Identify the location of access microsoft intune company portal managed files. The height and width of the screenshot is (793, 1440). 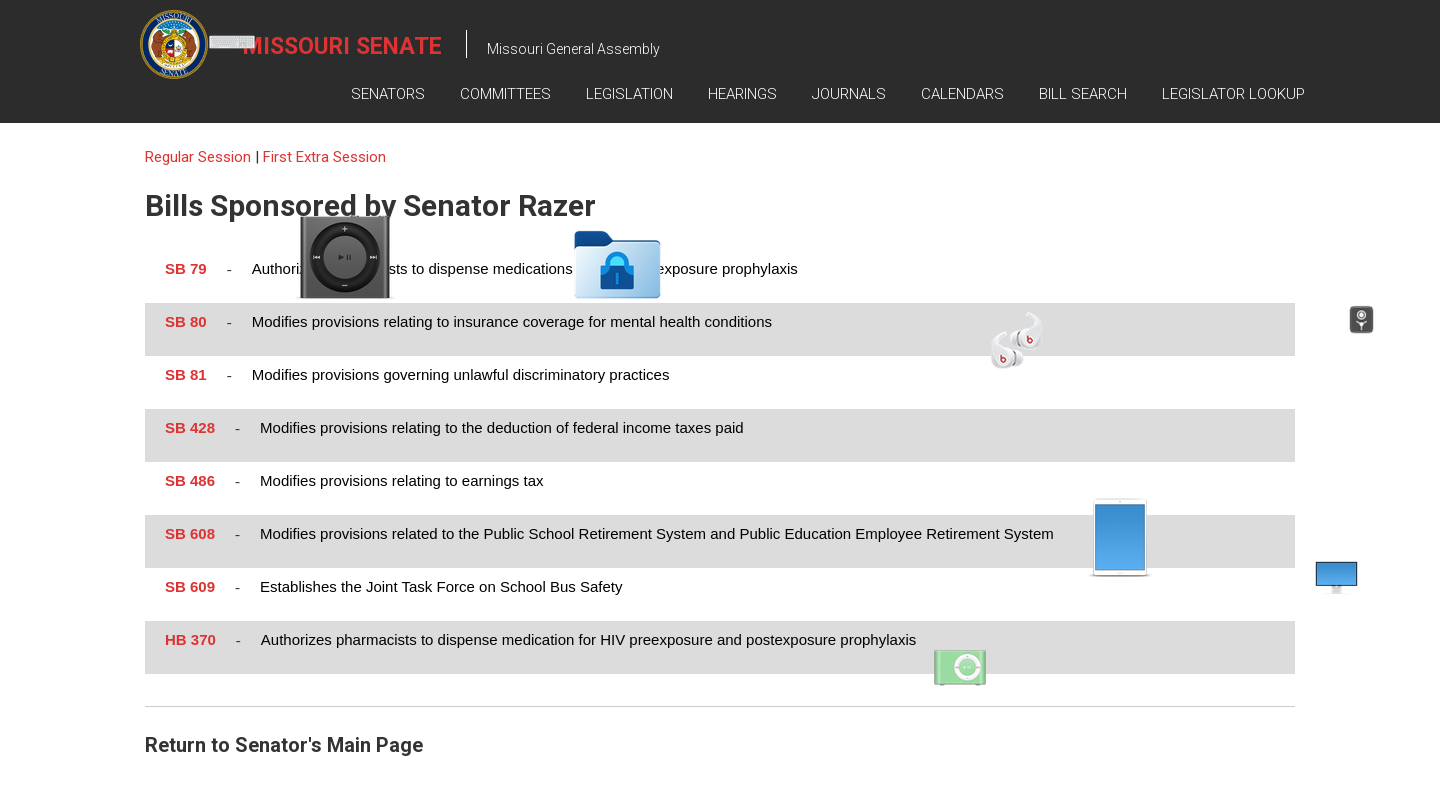
(617, 267).